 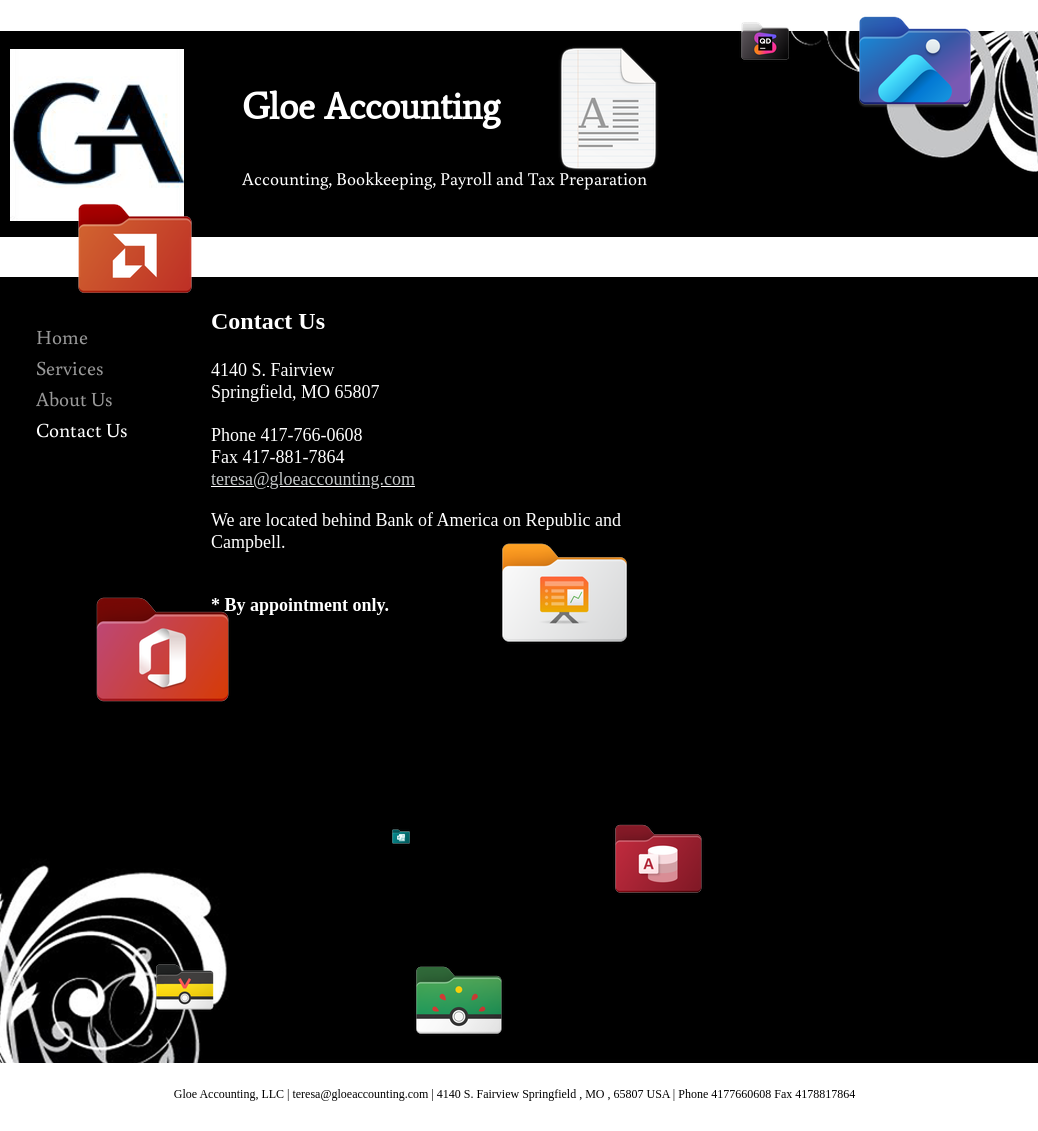 What do you see at coordinates (658, 861) in the screenshot?
I see `folder containing microsoft access database files` at bounding box center [658, 861].